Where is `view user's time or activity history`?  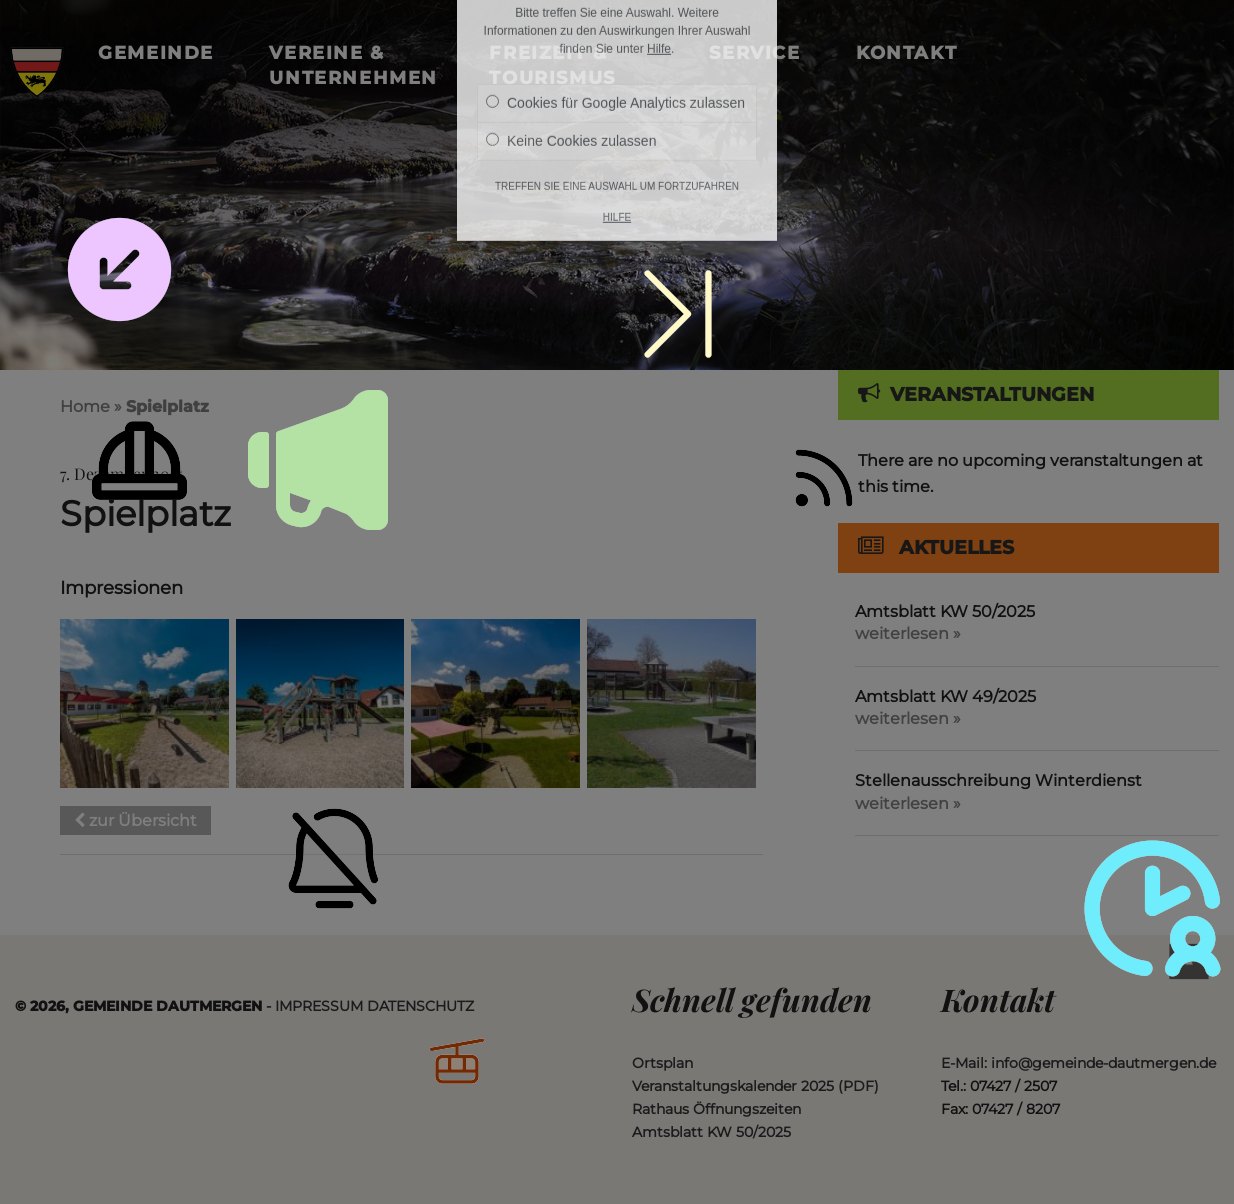
view user's time or activity history is located at coordinates (1152, 908).